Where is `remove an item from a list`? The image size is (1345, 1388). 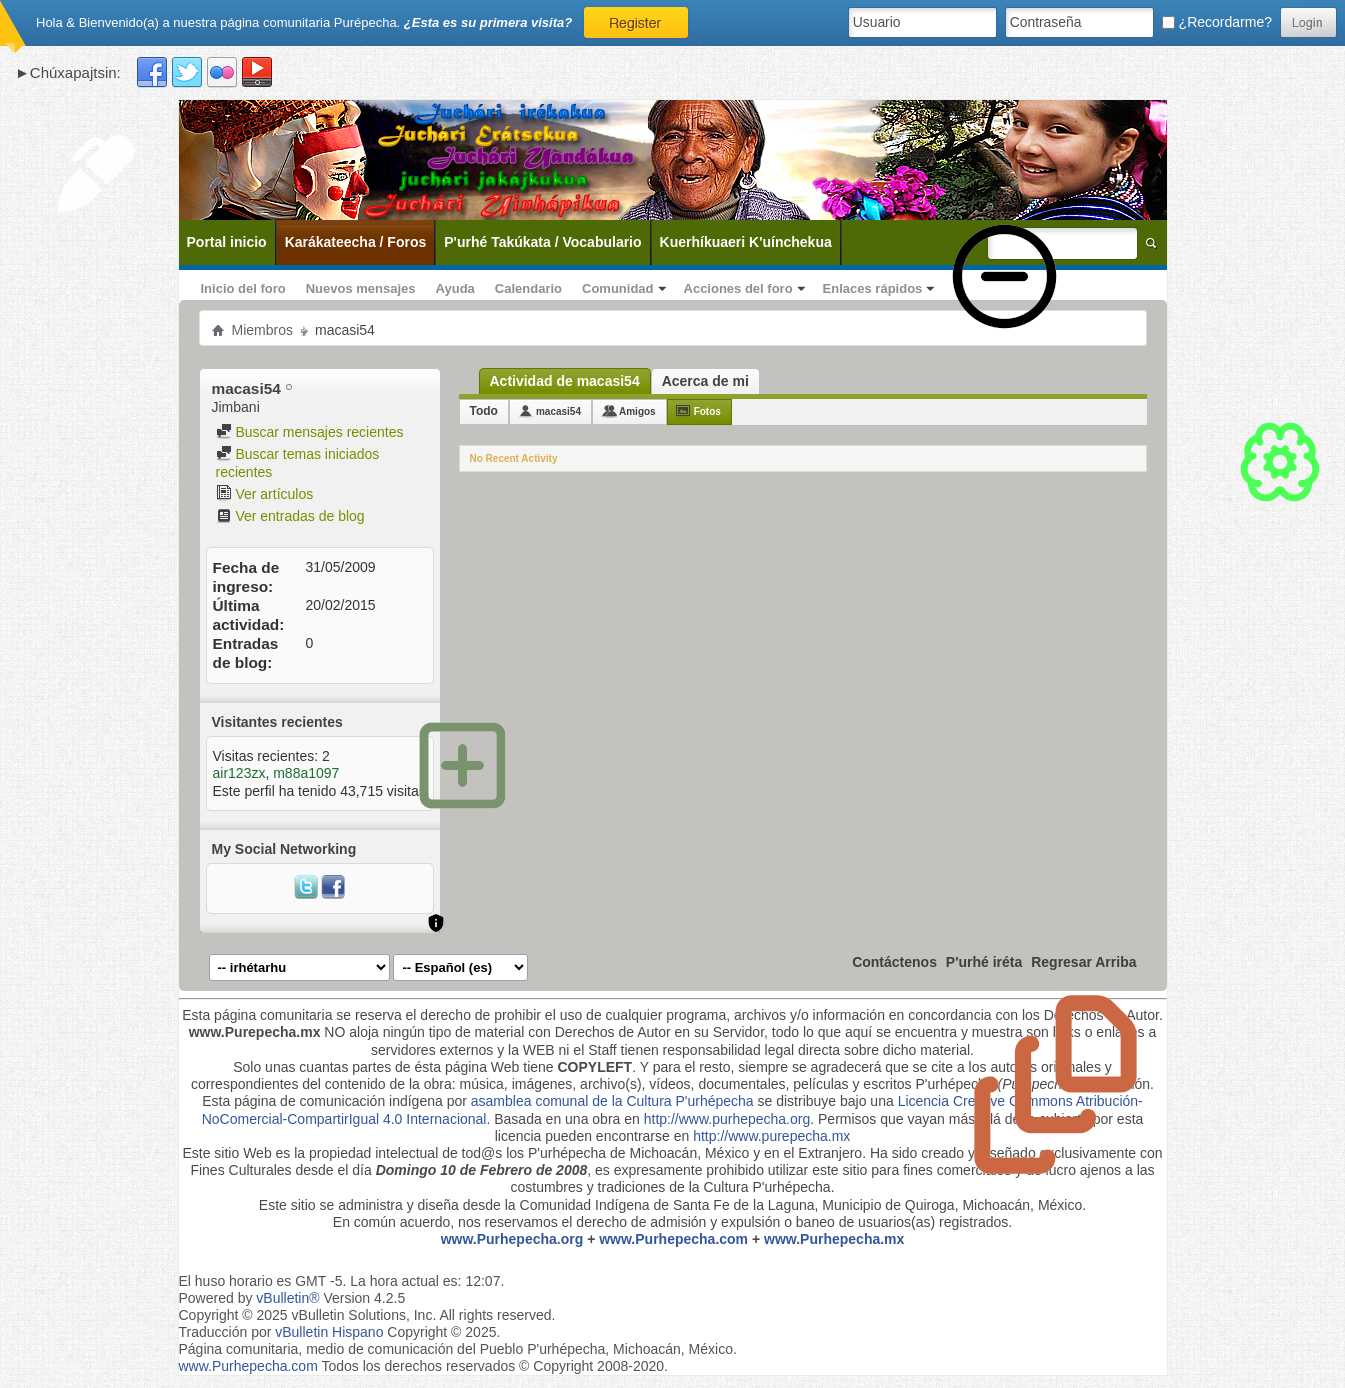 remove an item from a list is located at coordinates (1004, 276).